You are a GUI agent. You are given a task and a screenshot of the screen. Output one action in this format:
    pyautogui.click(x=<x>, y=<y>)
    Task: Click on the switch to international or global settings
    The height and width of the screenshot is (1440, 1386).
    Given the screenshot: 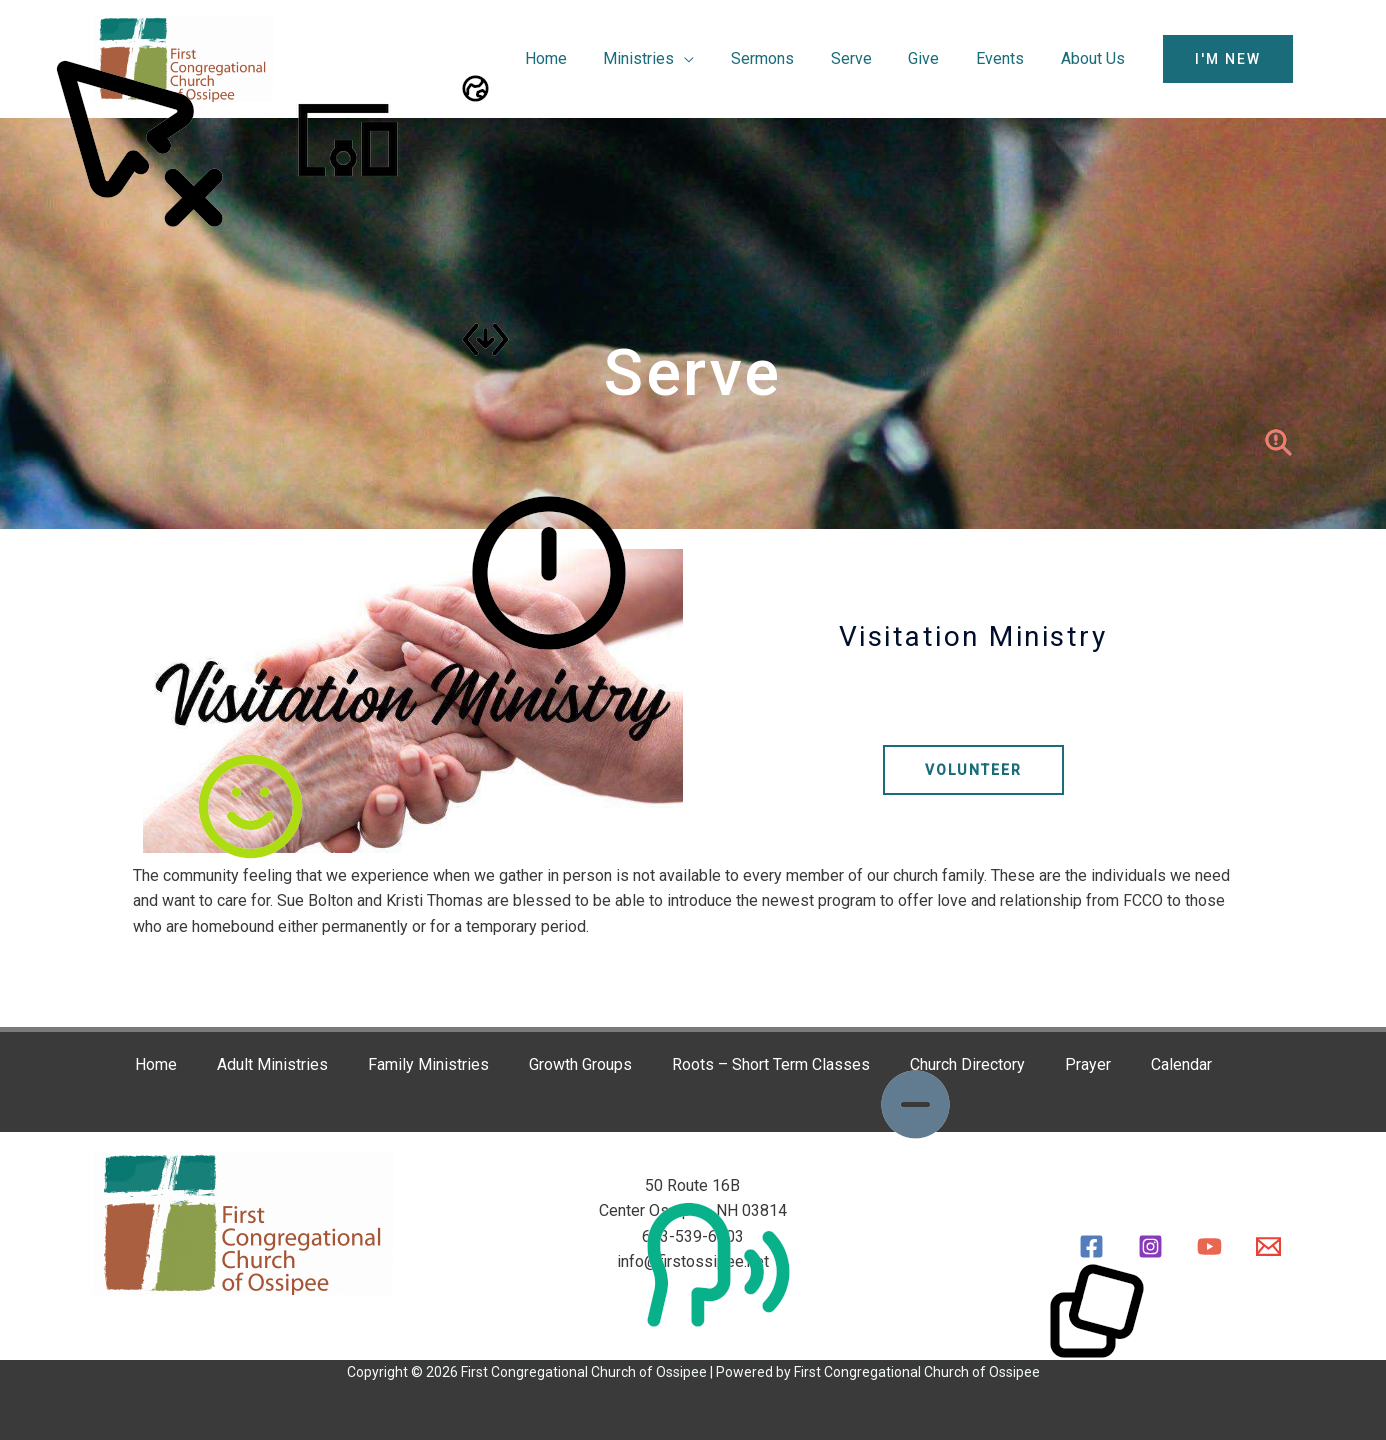 What is the action you would take?
    pyautogui.click(x=475, y=88)
    